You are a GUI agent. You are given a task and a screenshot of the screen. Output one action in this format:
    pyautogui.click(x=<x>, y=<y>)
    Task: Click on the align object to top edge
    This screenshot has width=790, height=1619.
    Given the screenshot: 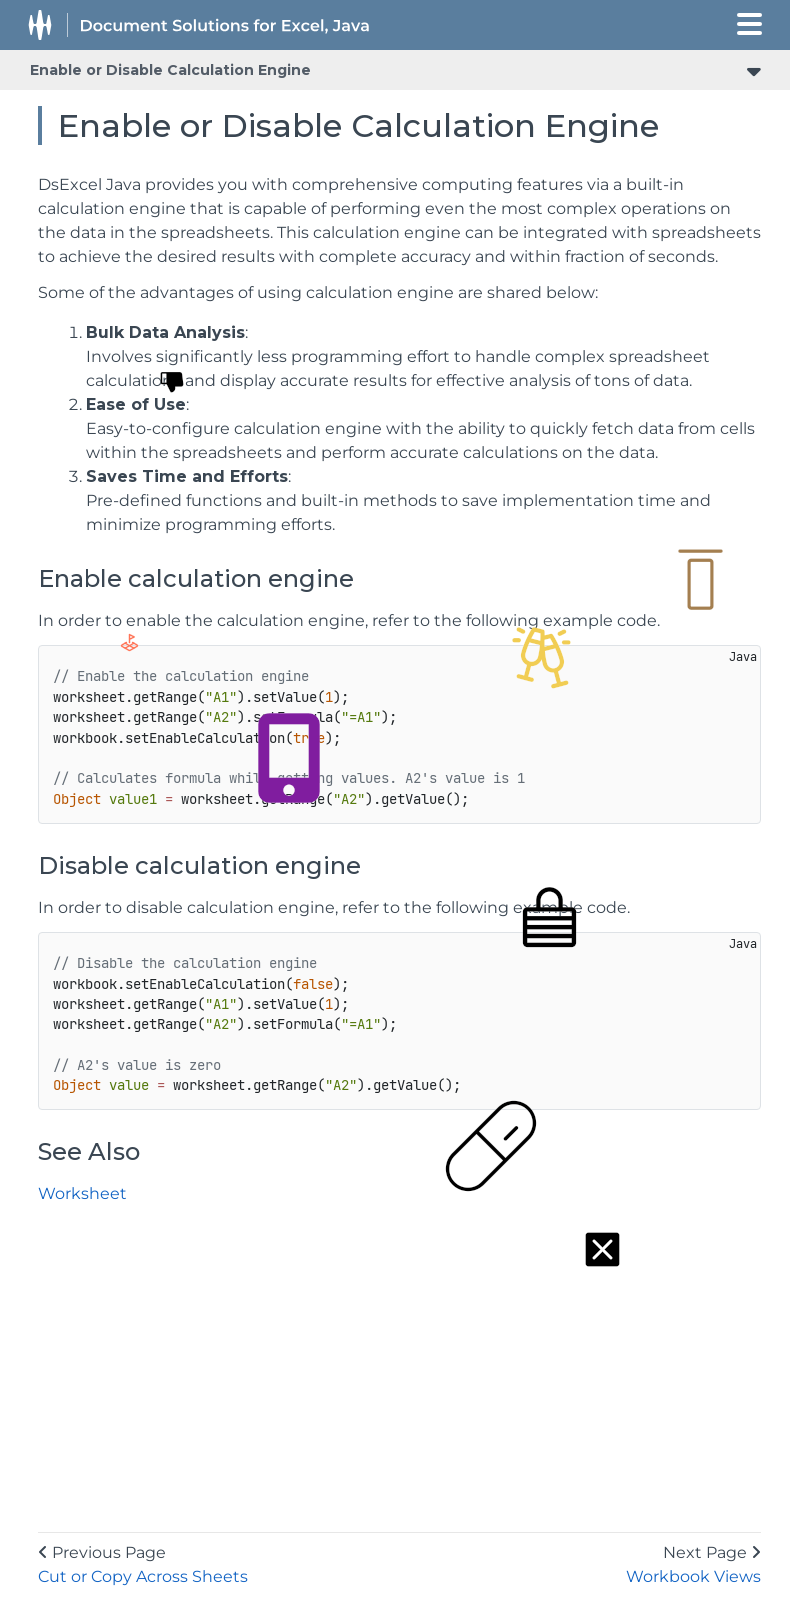 What is the action you would take?
    pyautogui.click(x=700, y=578)
    